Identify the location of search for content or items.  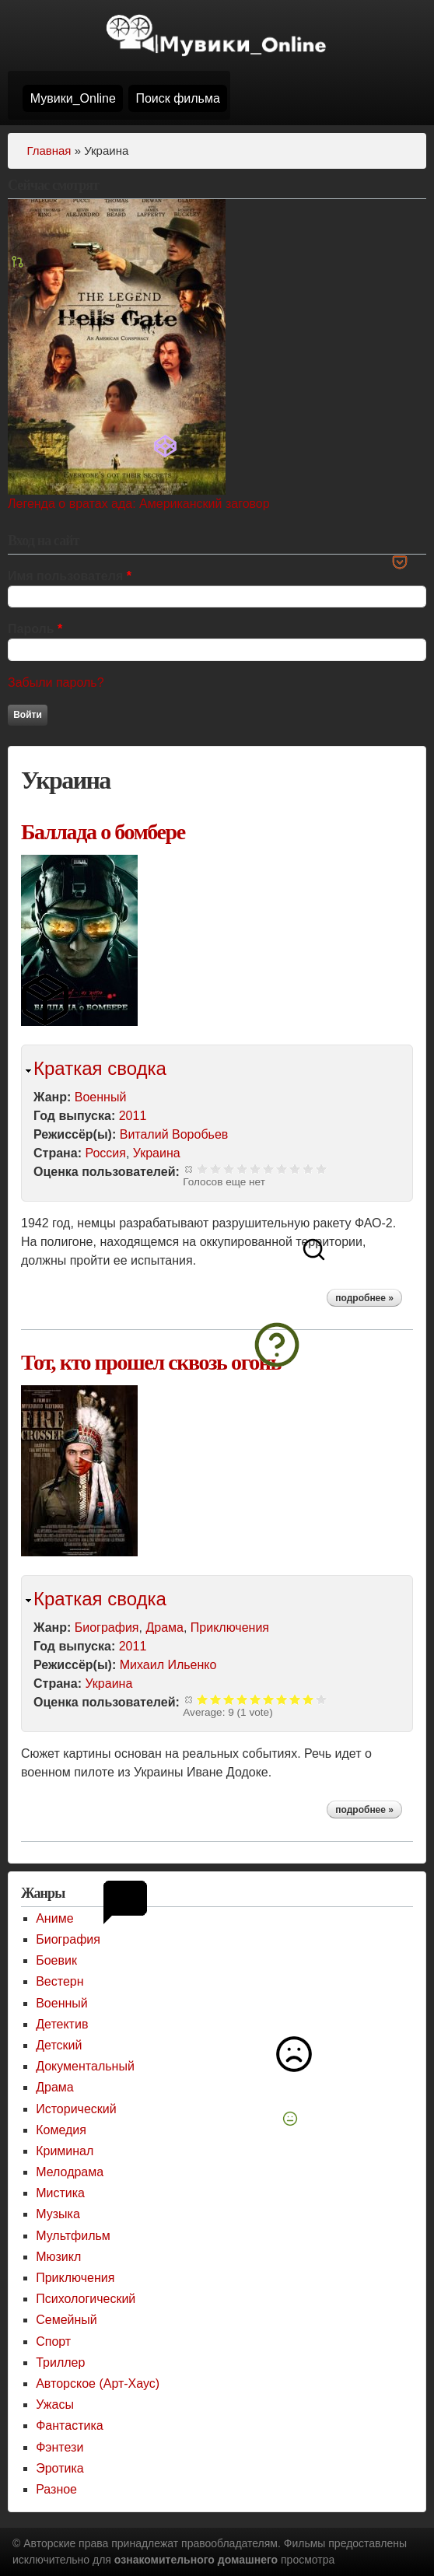
(313, 1249).